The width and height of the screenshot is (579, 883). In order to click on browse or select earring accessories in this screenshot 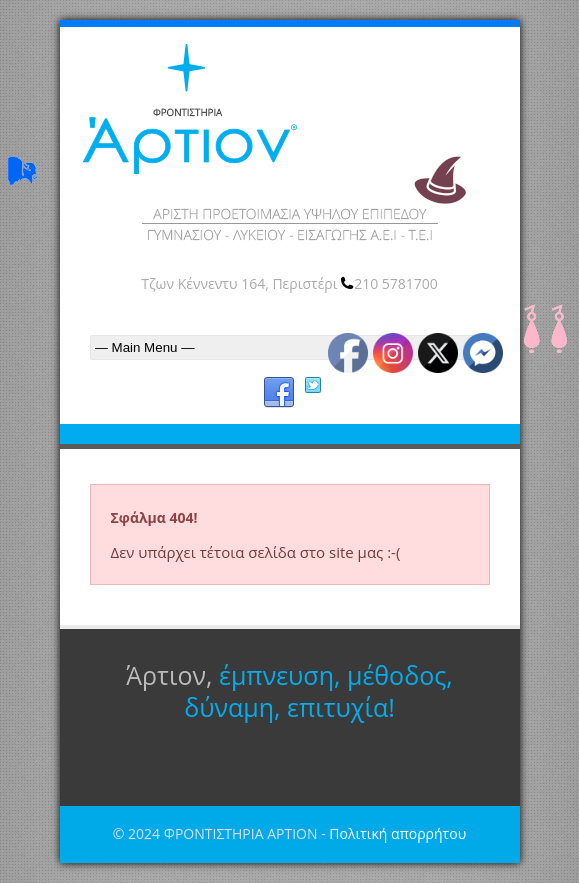, I will do `click(545, 328)`.